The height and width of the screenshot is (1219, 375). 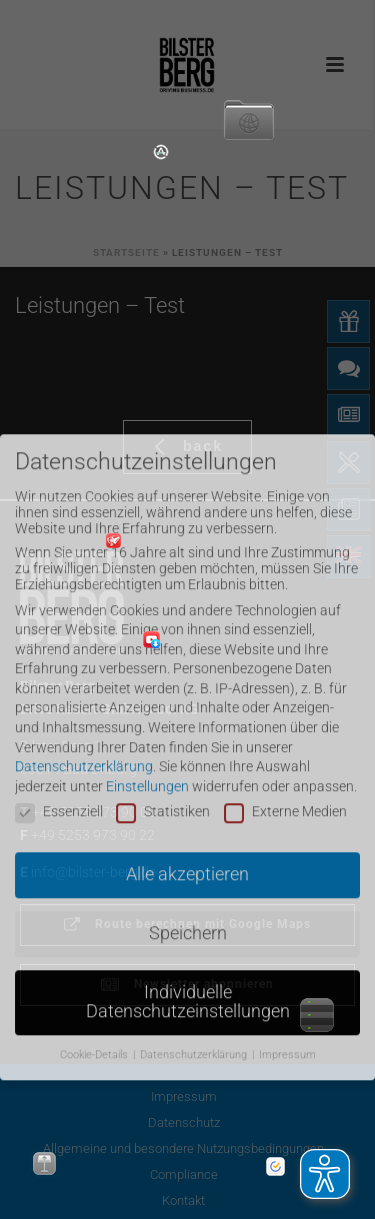 I want to click on check for available software updates, so click(x=161, y=152).